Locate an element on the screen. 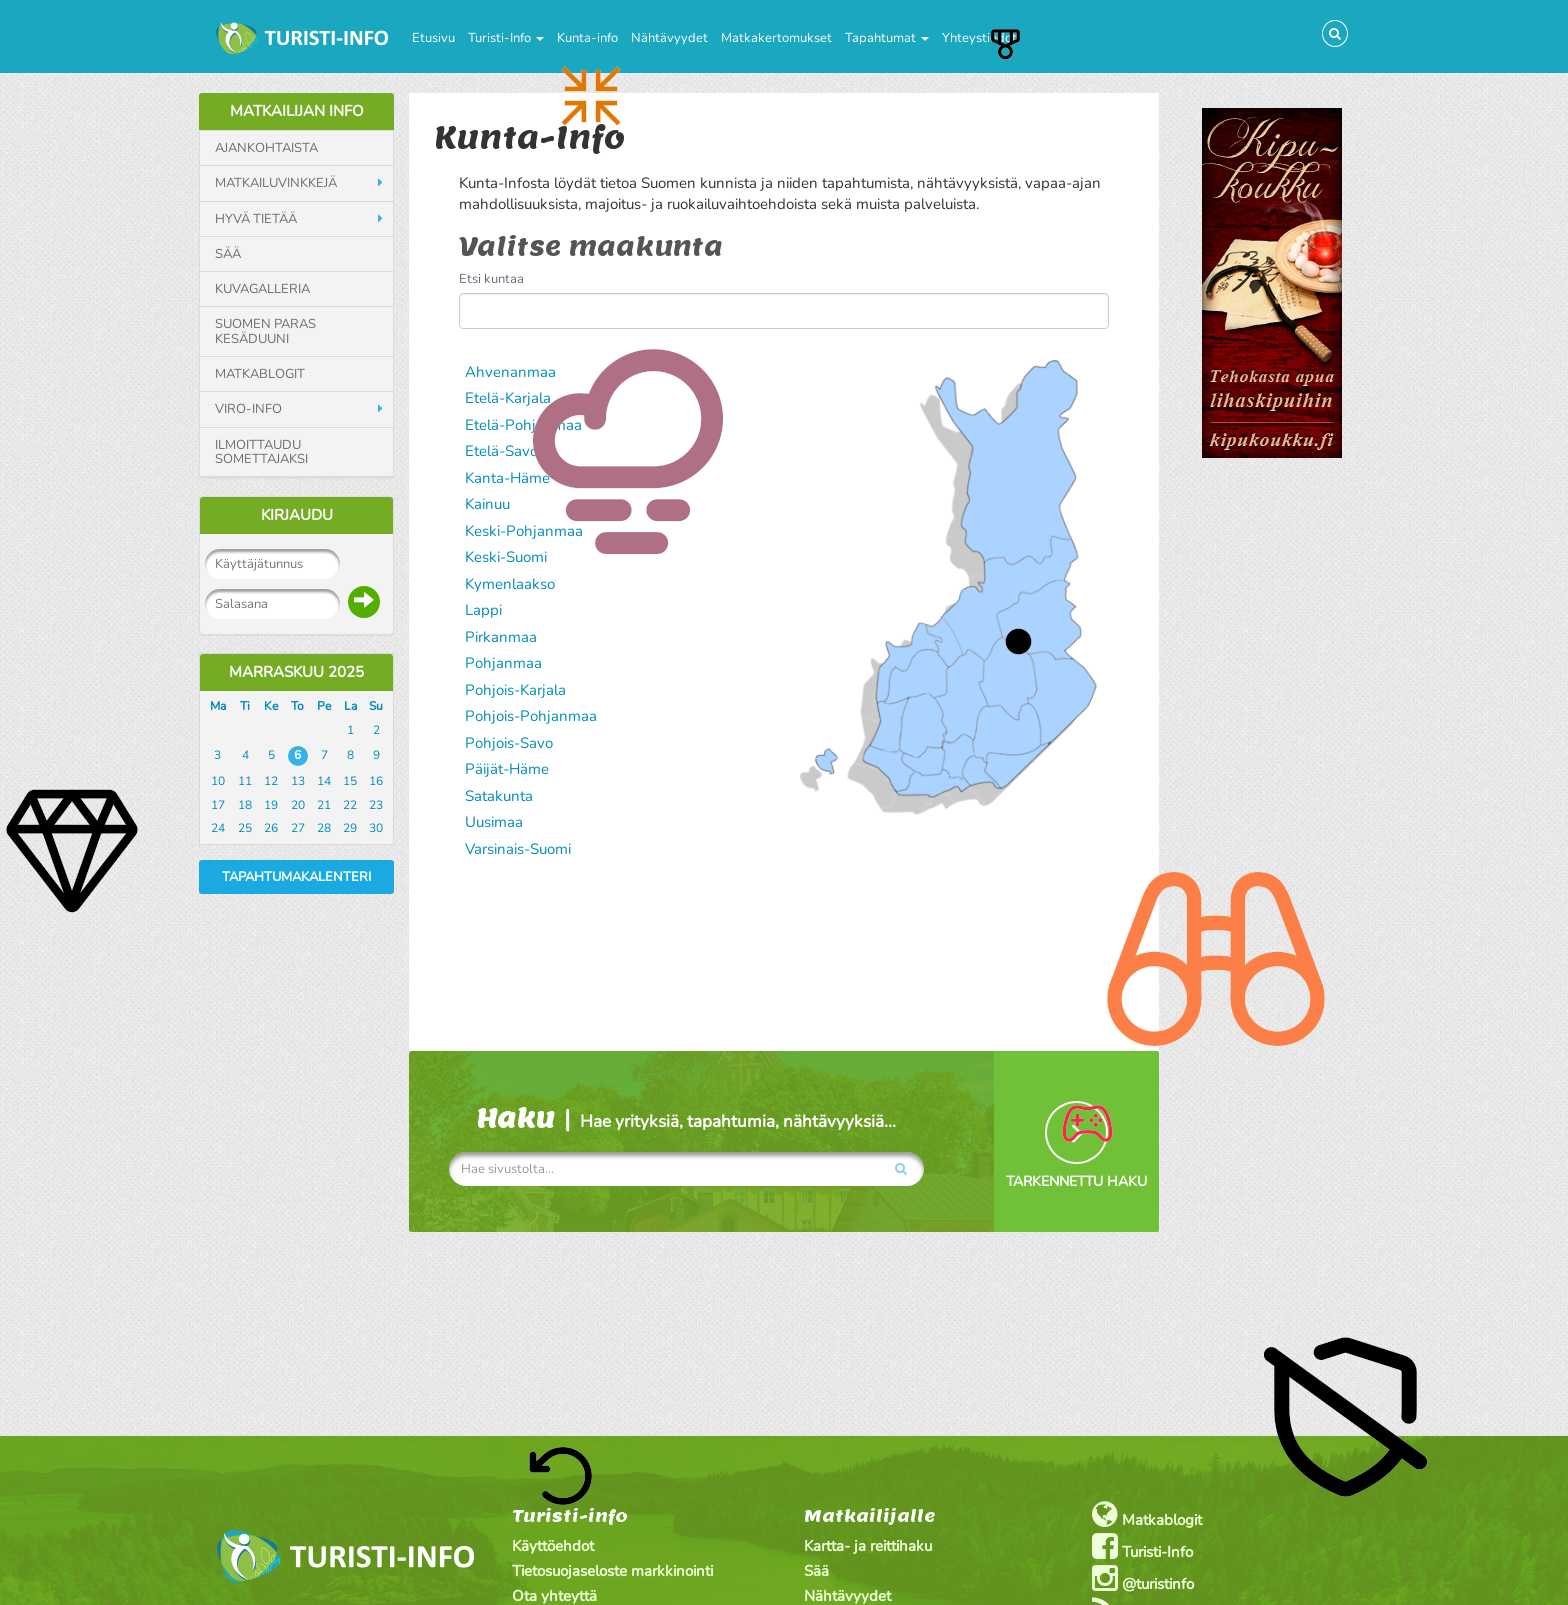 The height and width of the screenshot is (1605, 1568). security or protection is disabled is located at coordinates (1345, 1418).